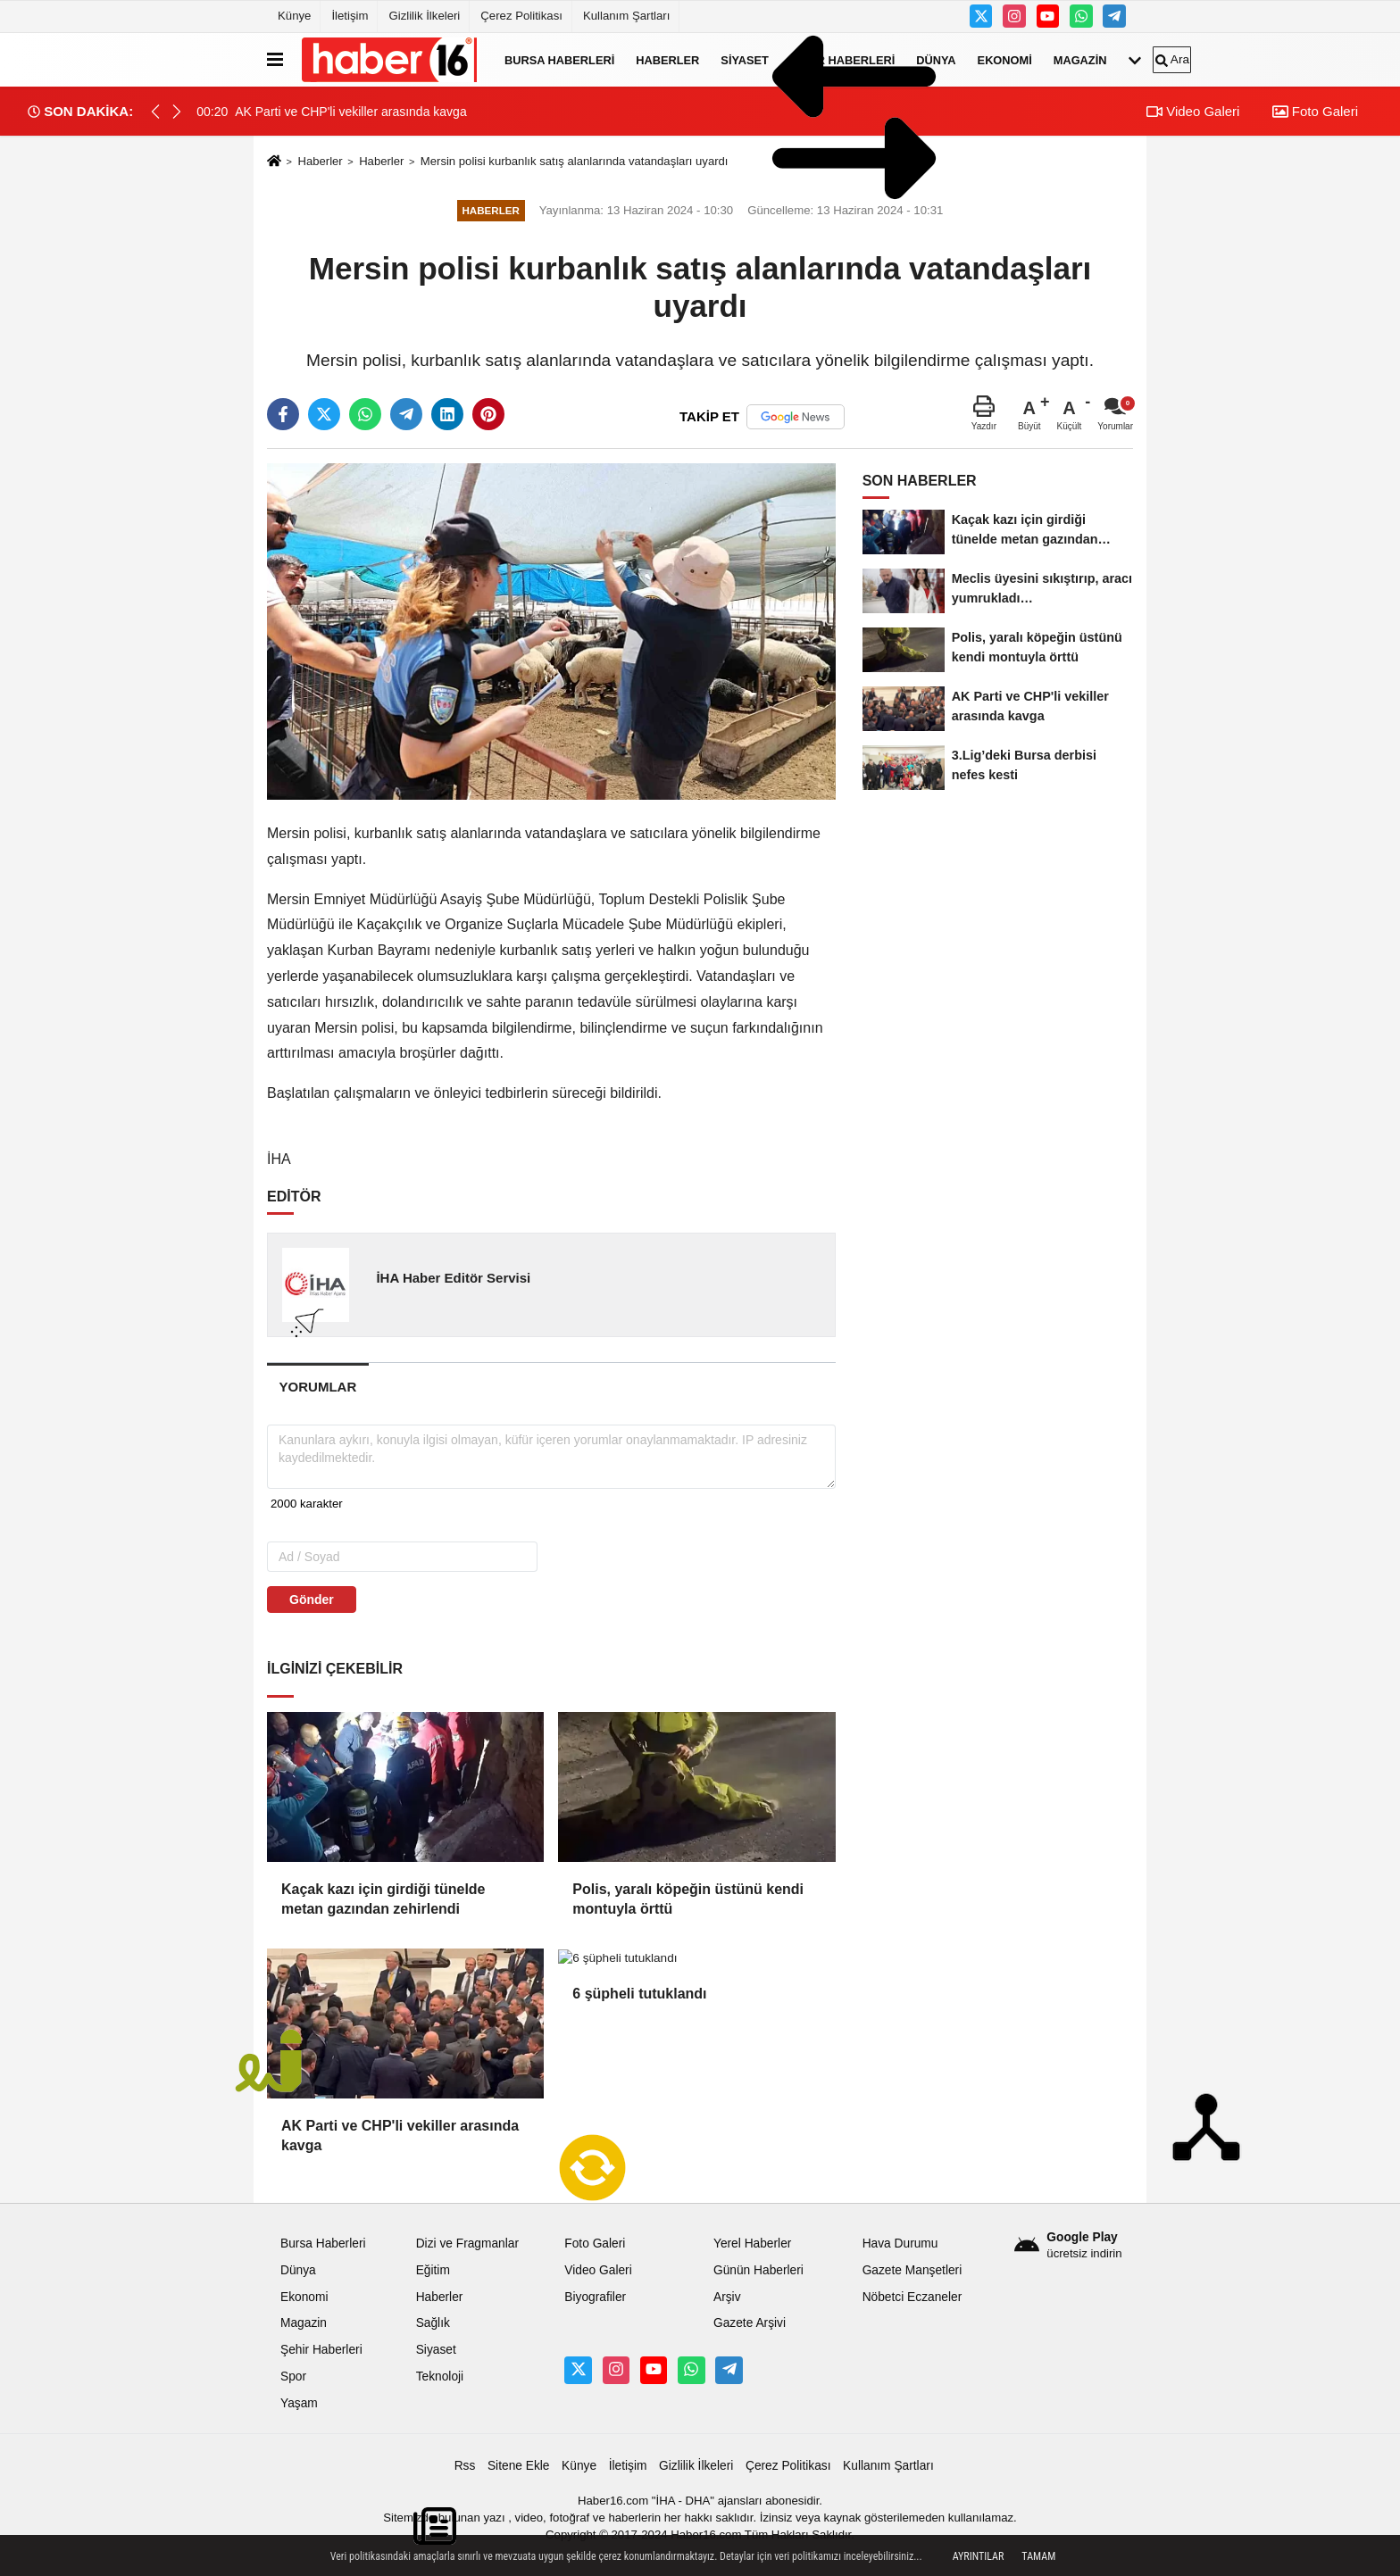 The width and height of the screenshot is (1400, 2576). Describe the element at coordinates (854, 117) in the screenshot. I see `swap or exchange items` at that location.